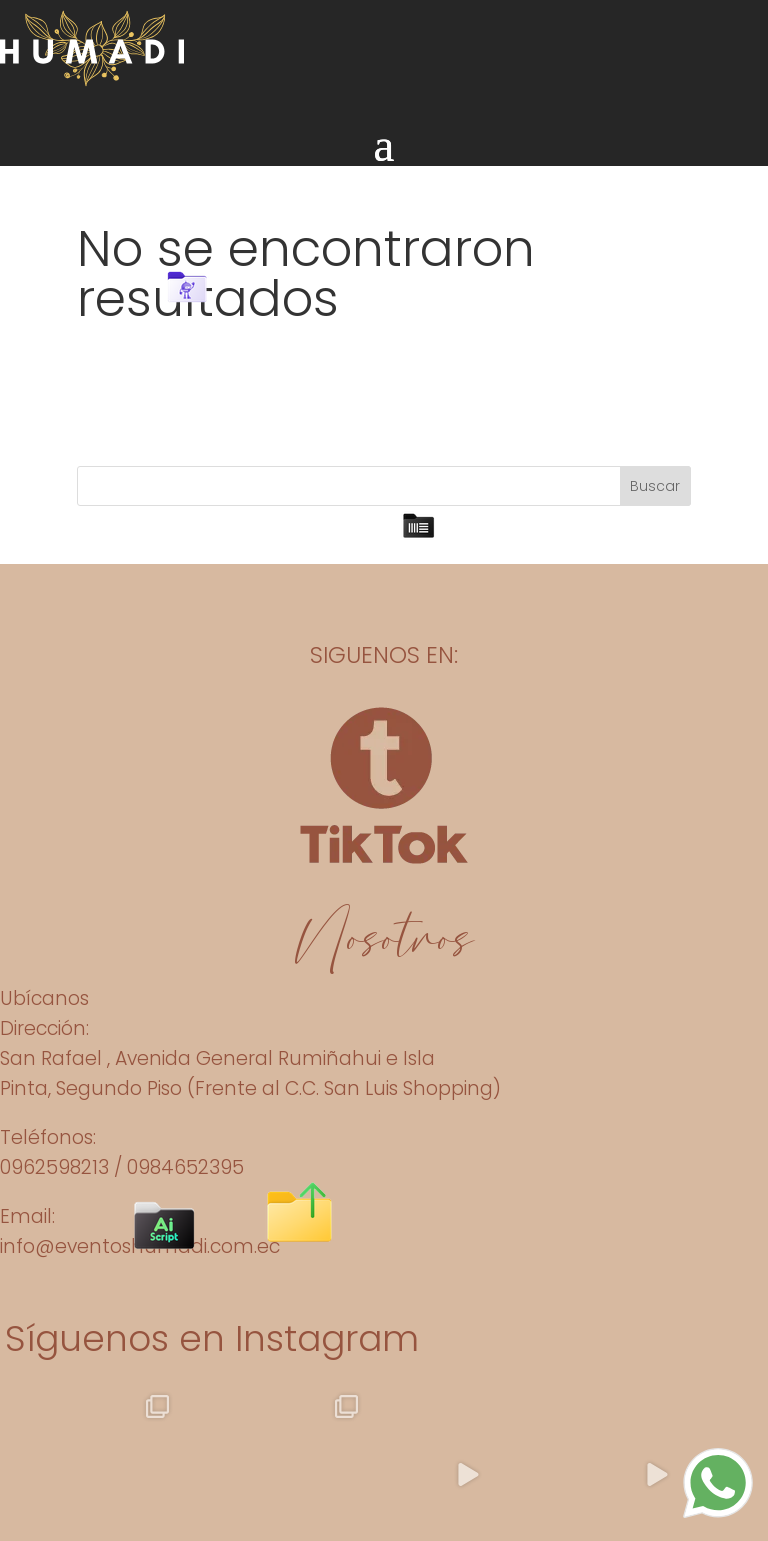  What do you see at coordinates (418, 526) in the screenshot?
I see `open your Ableton Live projects folder` at bounding box center [418, 526].